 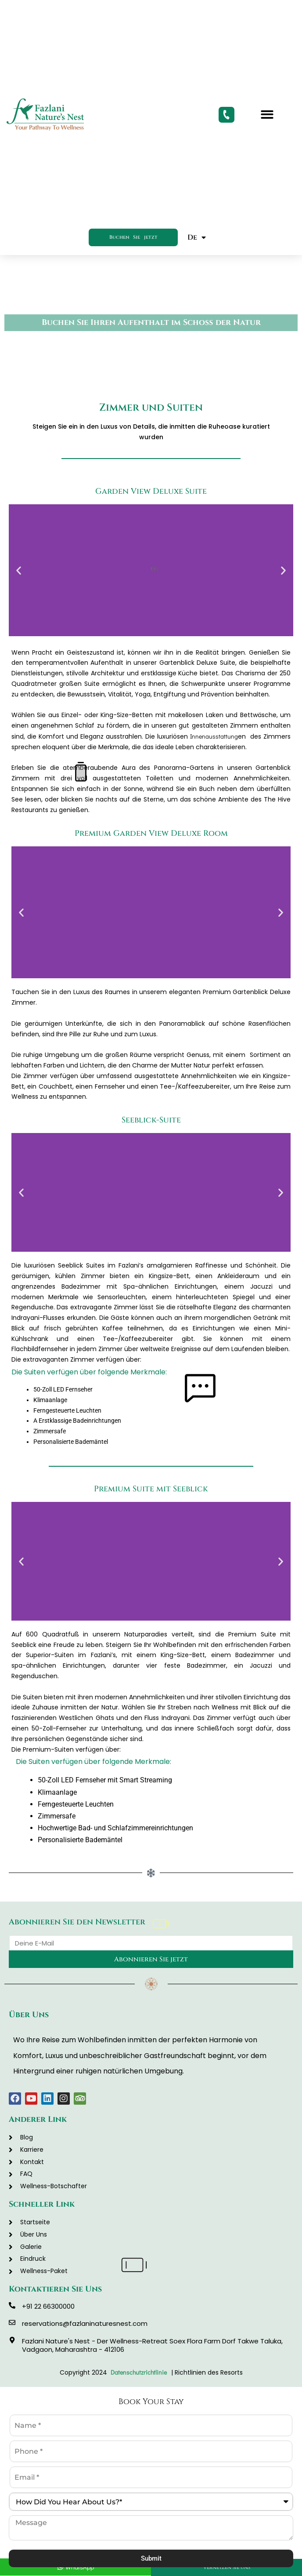 I want to click on indicates battery is well charged, so click(x=155, y=568).